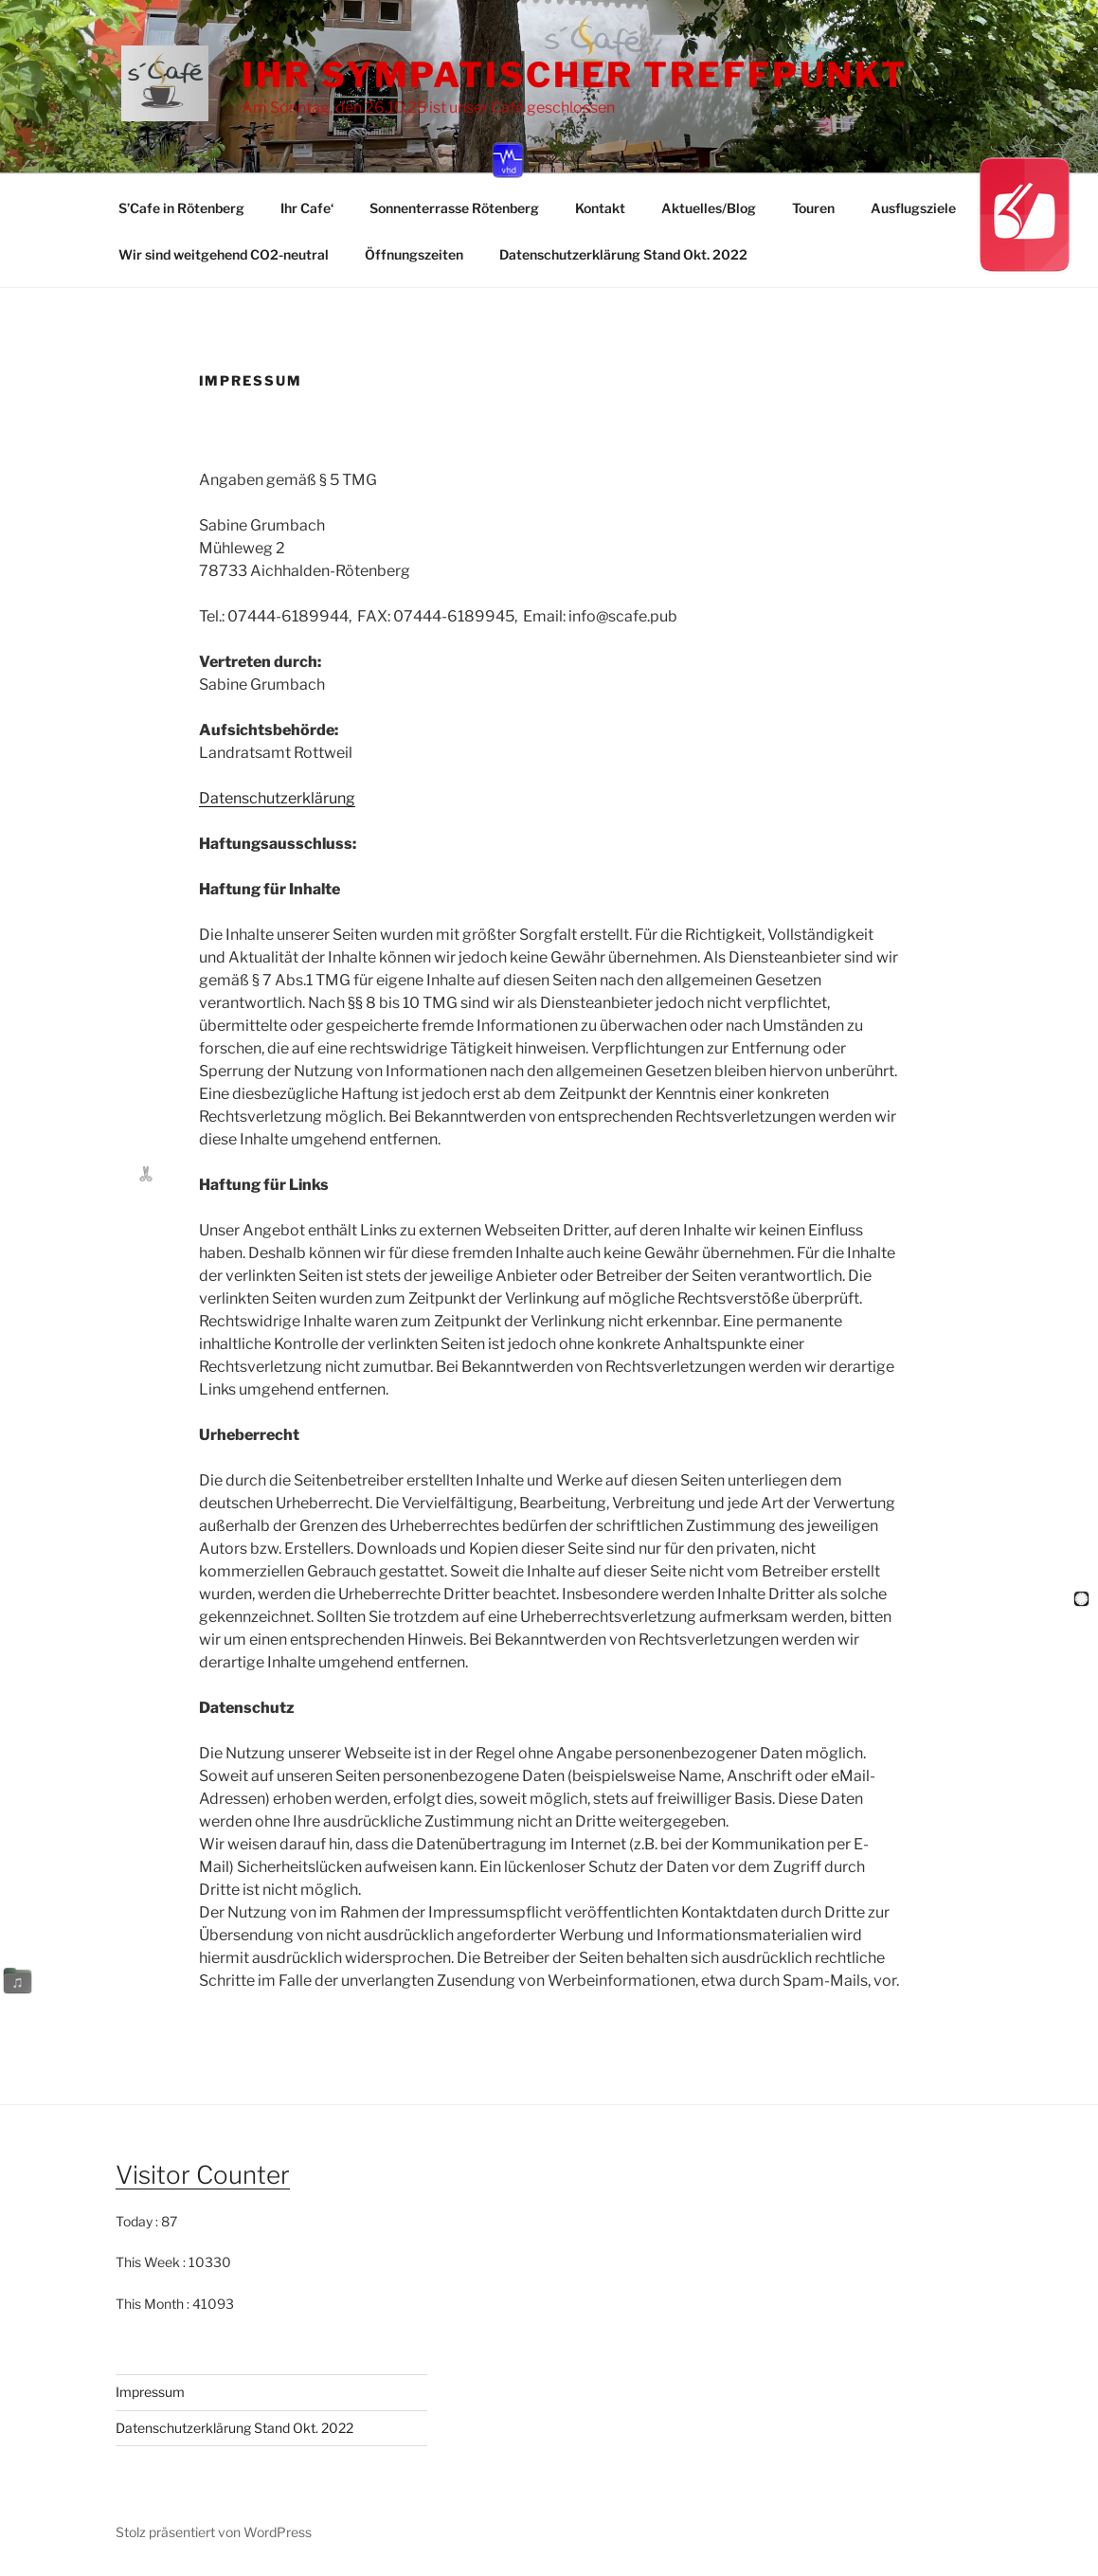 The image size is (1098, 2576). I want to click on open a VirtualBox virtual hard disk file, so click(508, 160).